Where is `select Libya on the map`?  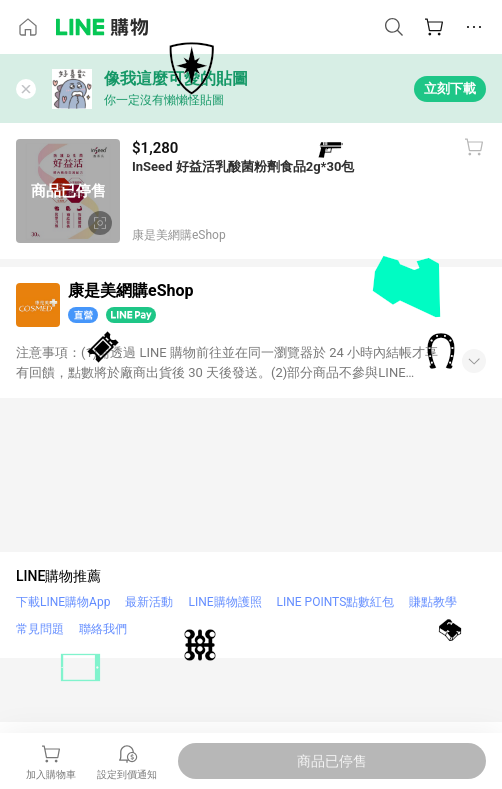
select Libya on the map is located at coordinates (406, 286).